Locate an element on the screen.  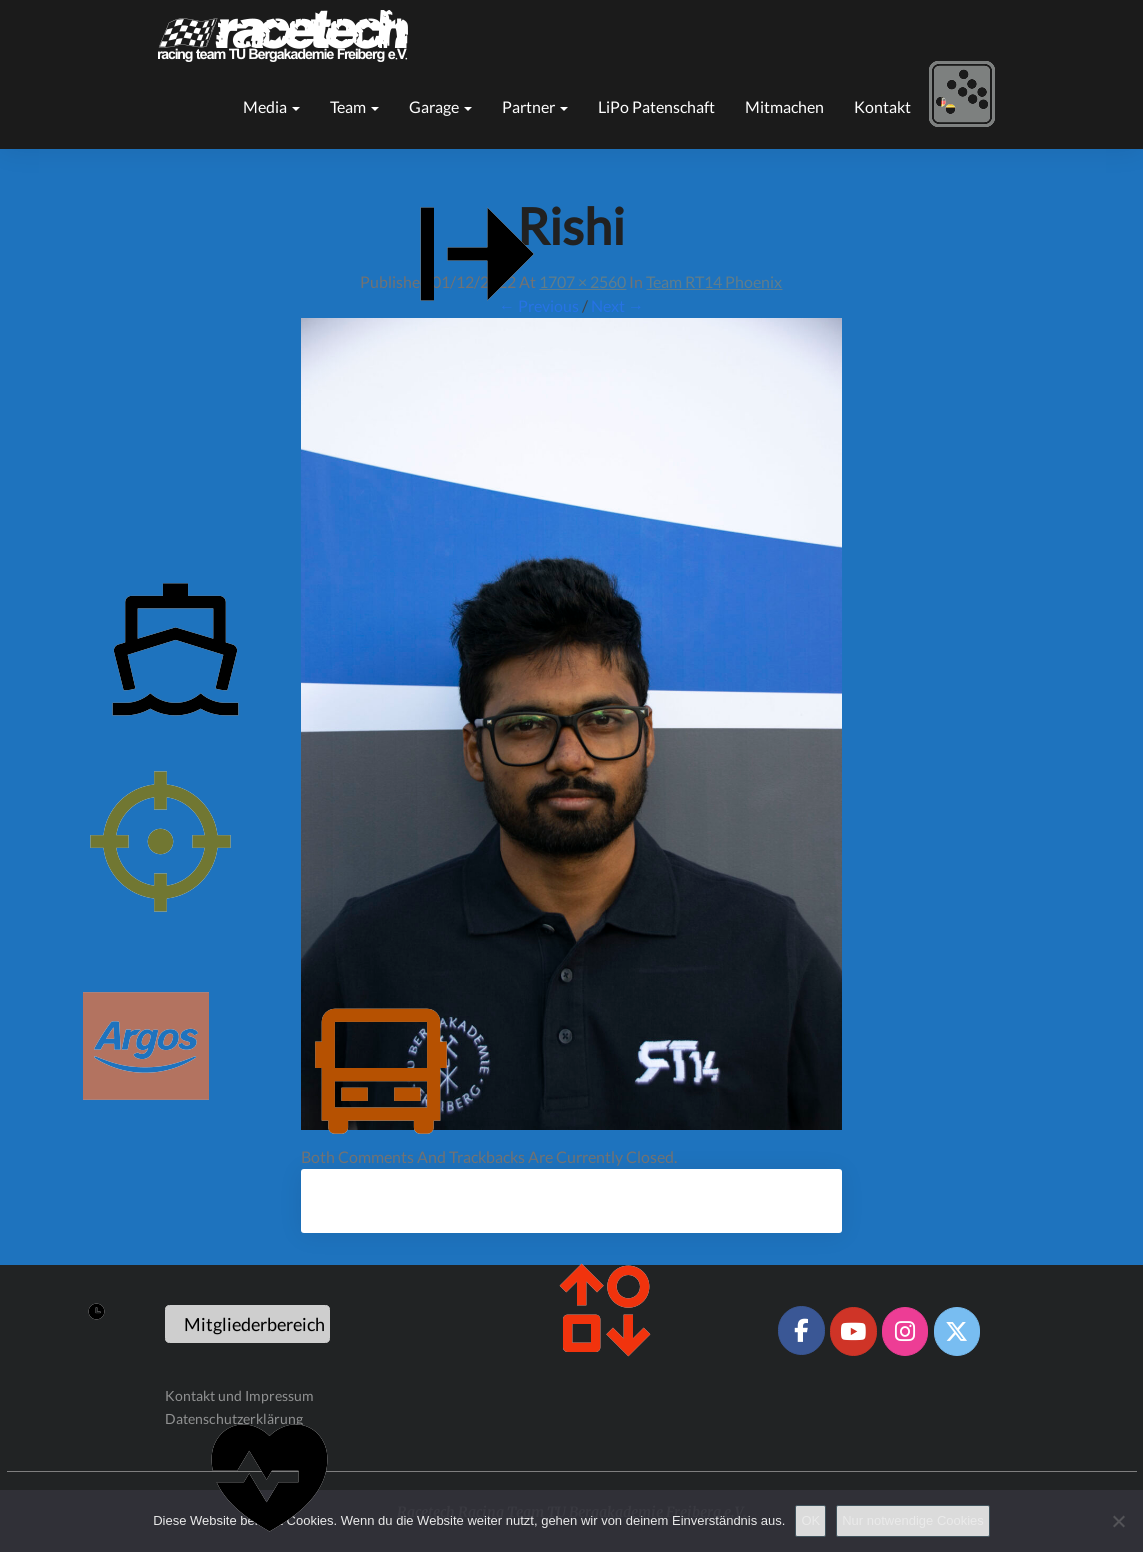
view current time or clock is located at coordinates (96, 1311).